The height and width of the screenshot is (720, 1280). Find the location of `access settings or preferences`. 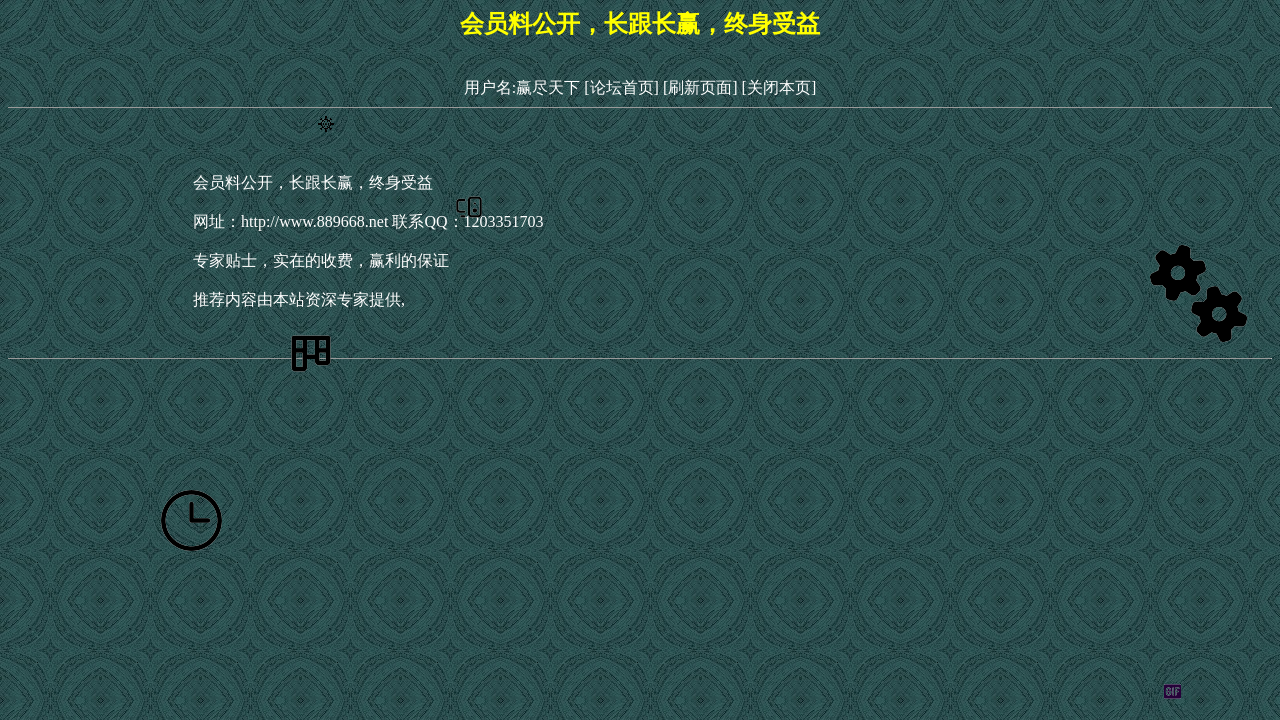

access settings or preferences is located at coordinates (1198, 293).